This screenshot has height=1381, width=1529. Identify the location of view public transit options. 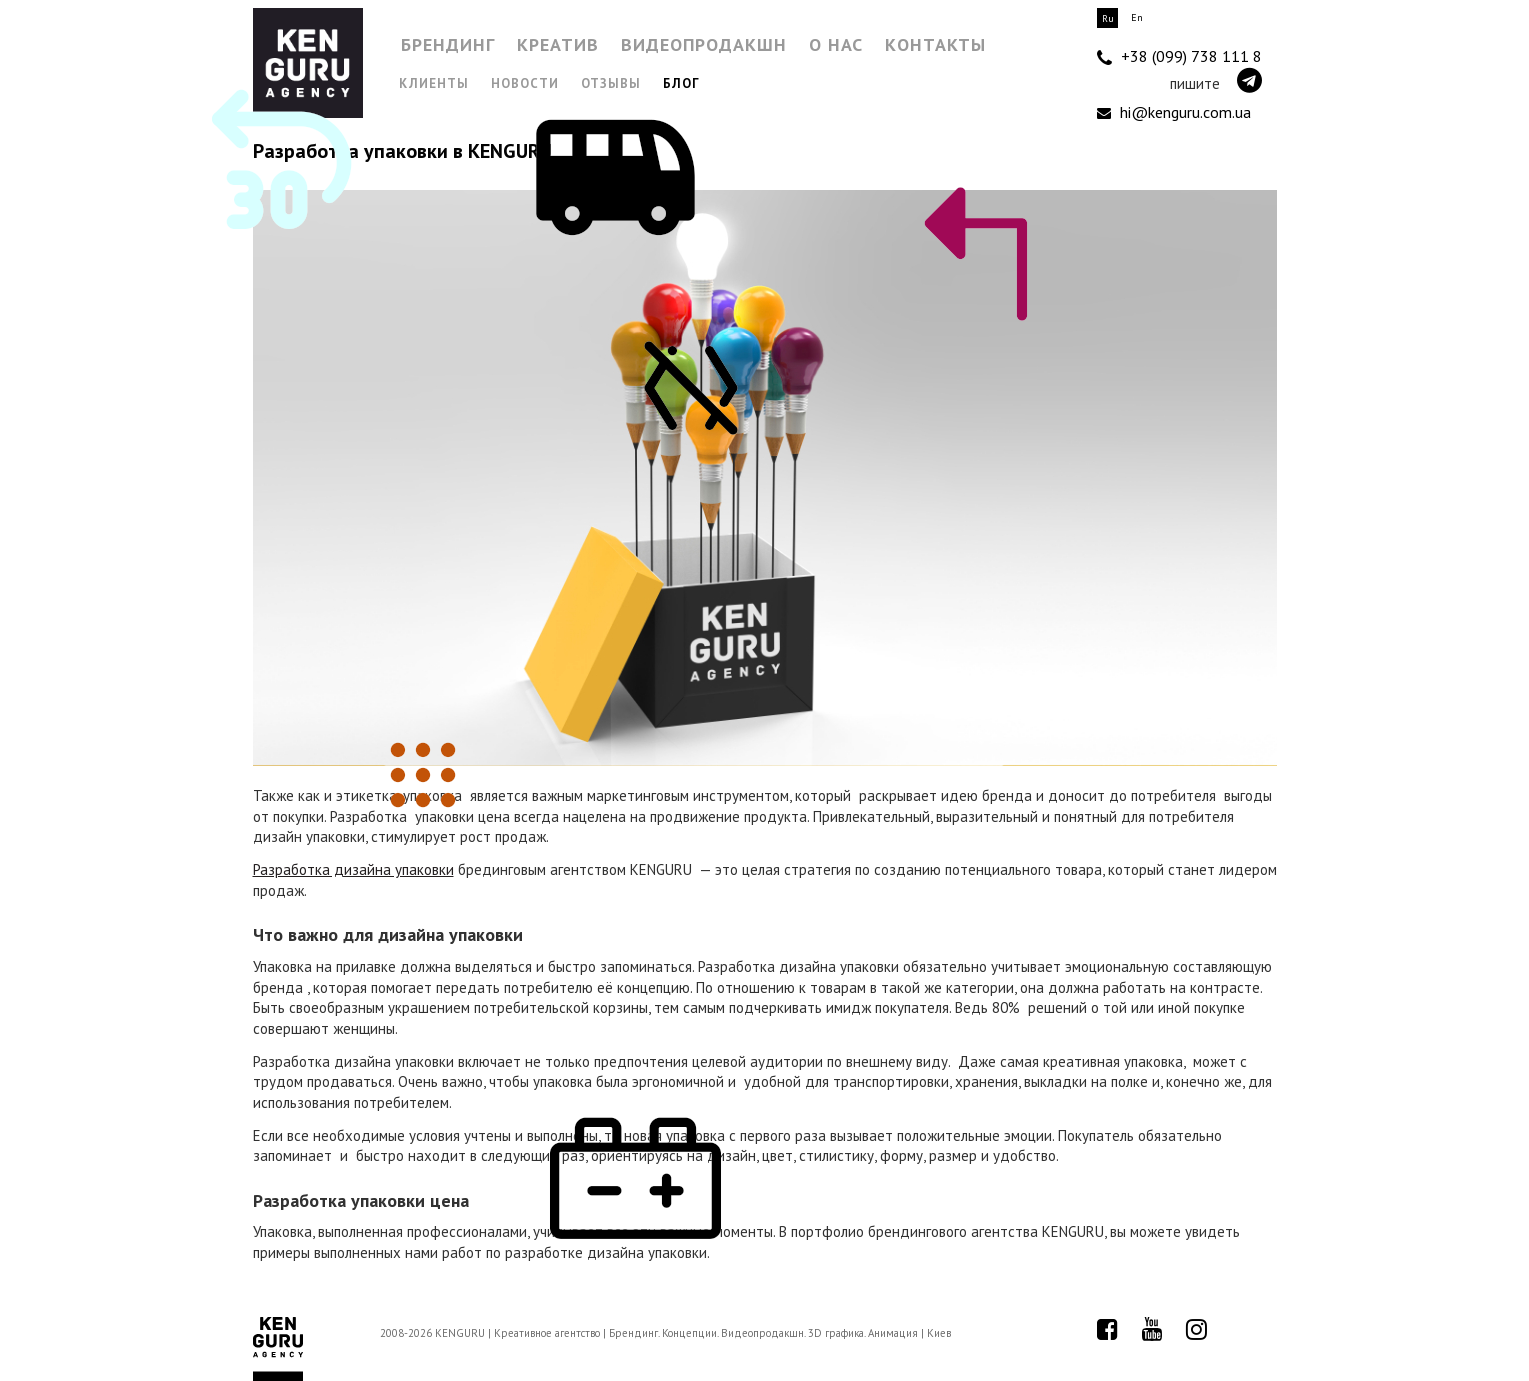
(615, 177).